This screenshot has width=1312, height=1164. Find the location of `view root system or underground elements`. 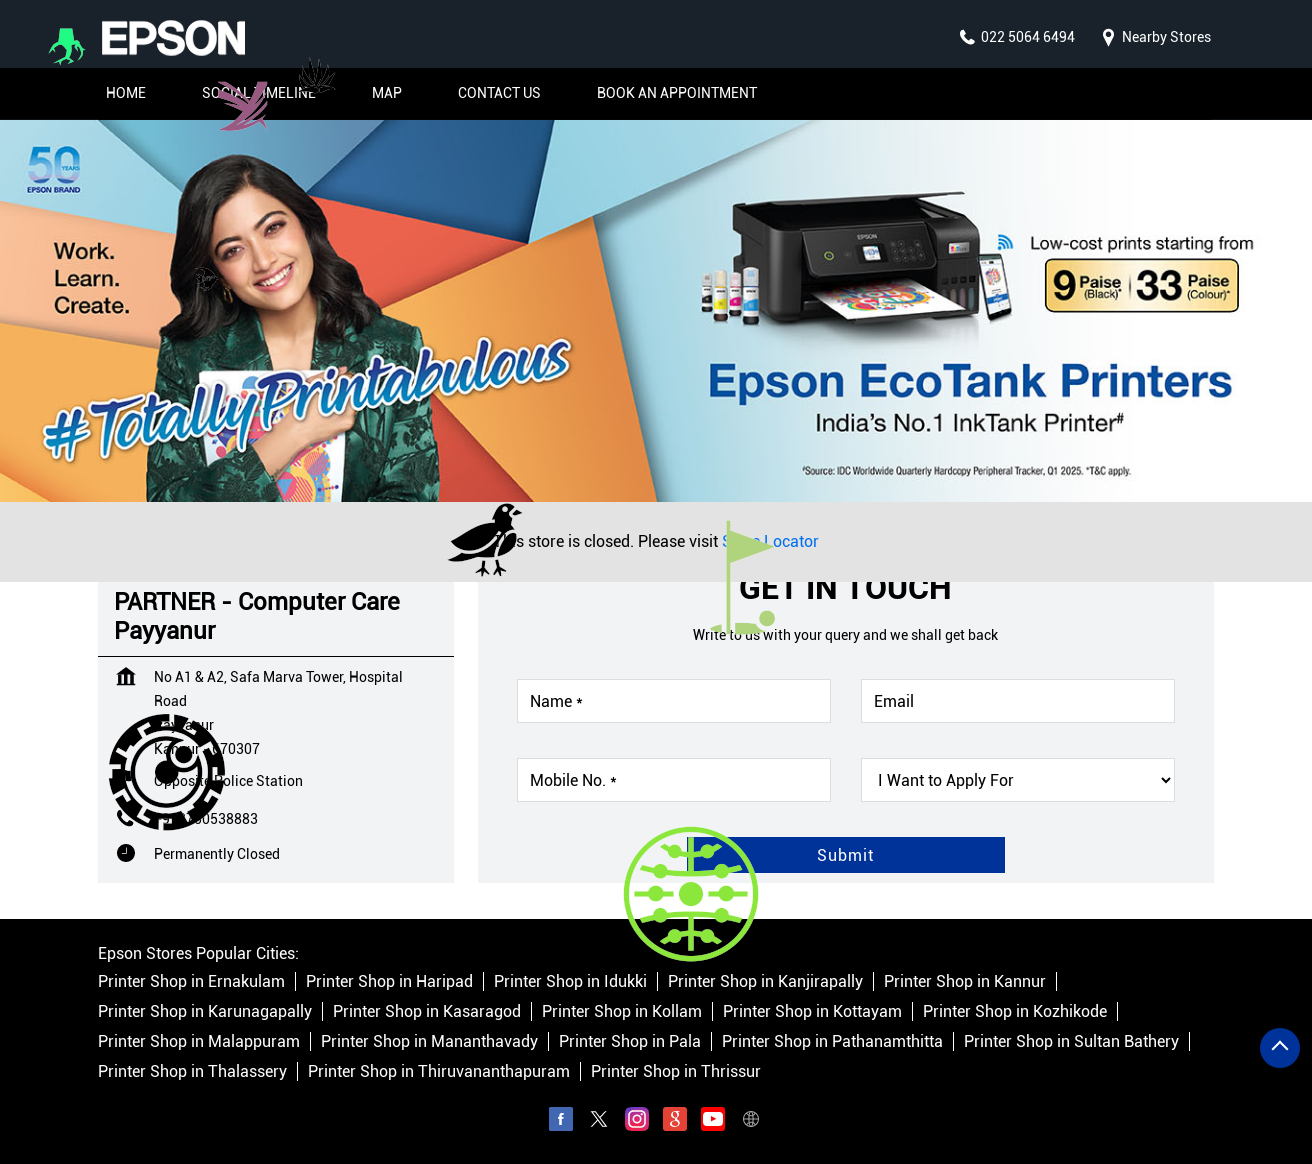

view root system or underground elements is located at coordinates (67, 47).